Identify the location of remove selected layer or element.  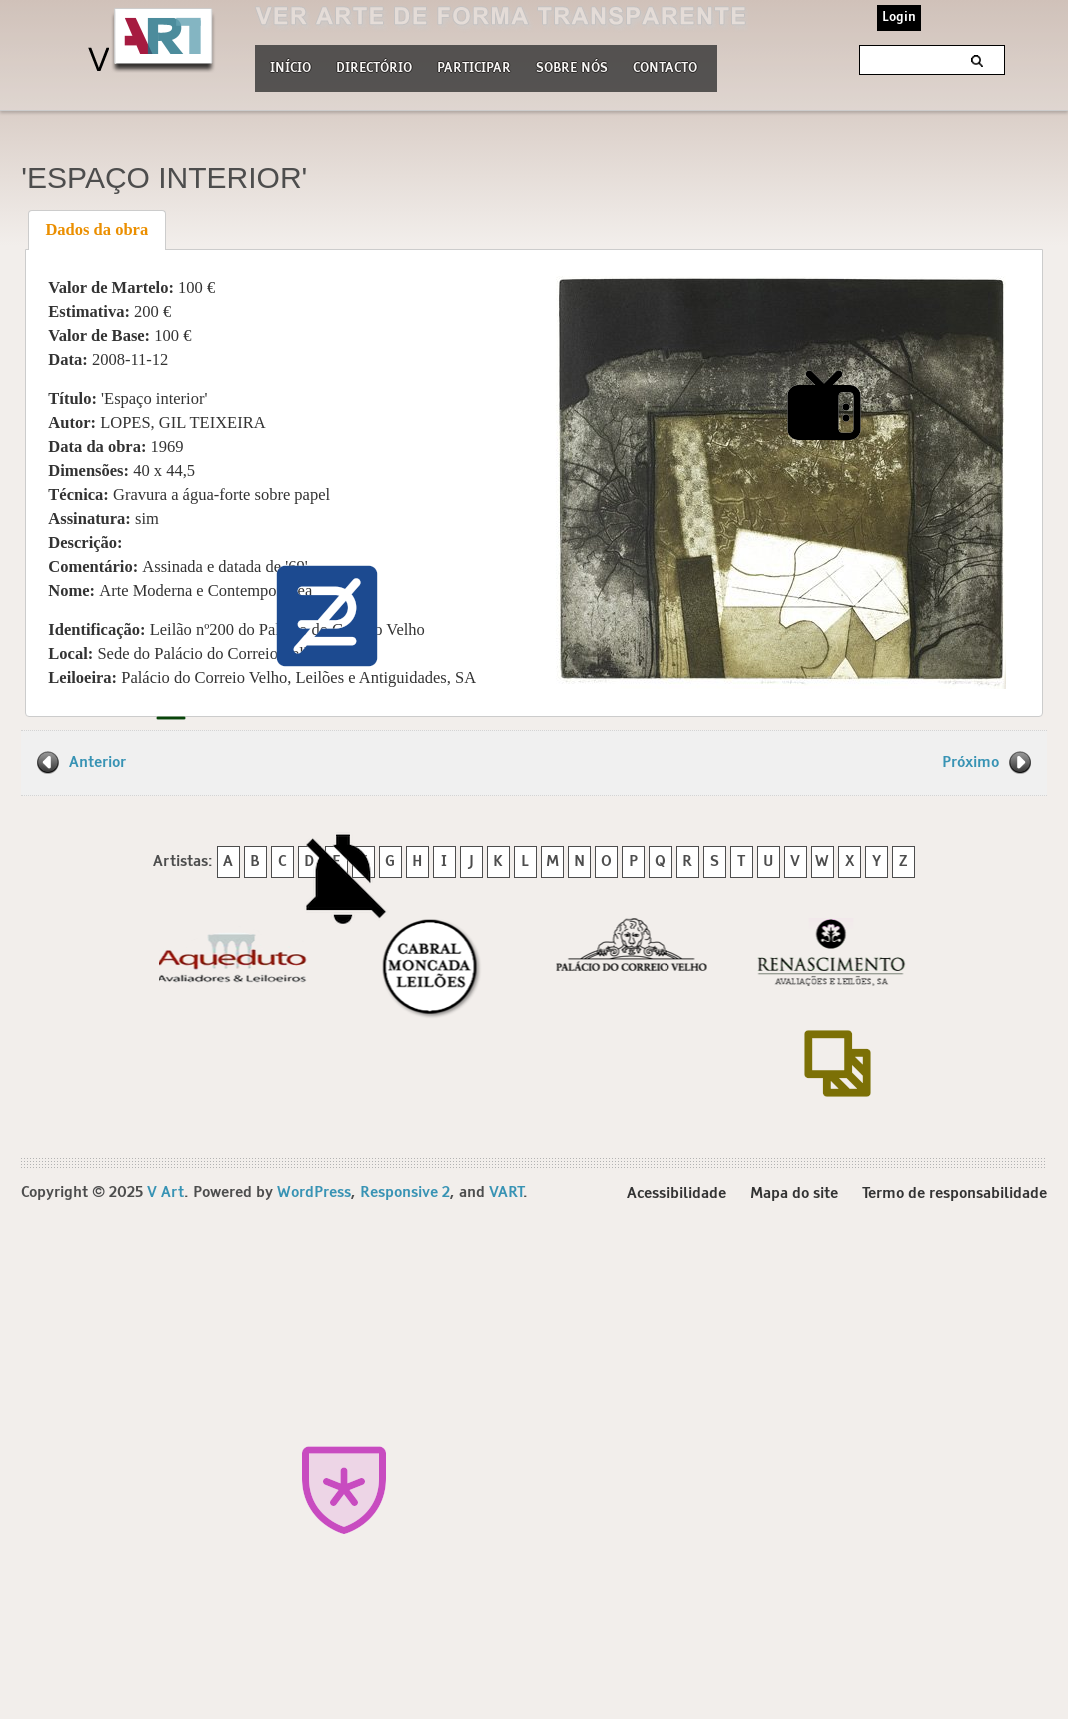
(837, 1063).